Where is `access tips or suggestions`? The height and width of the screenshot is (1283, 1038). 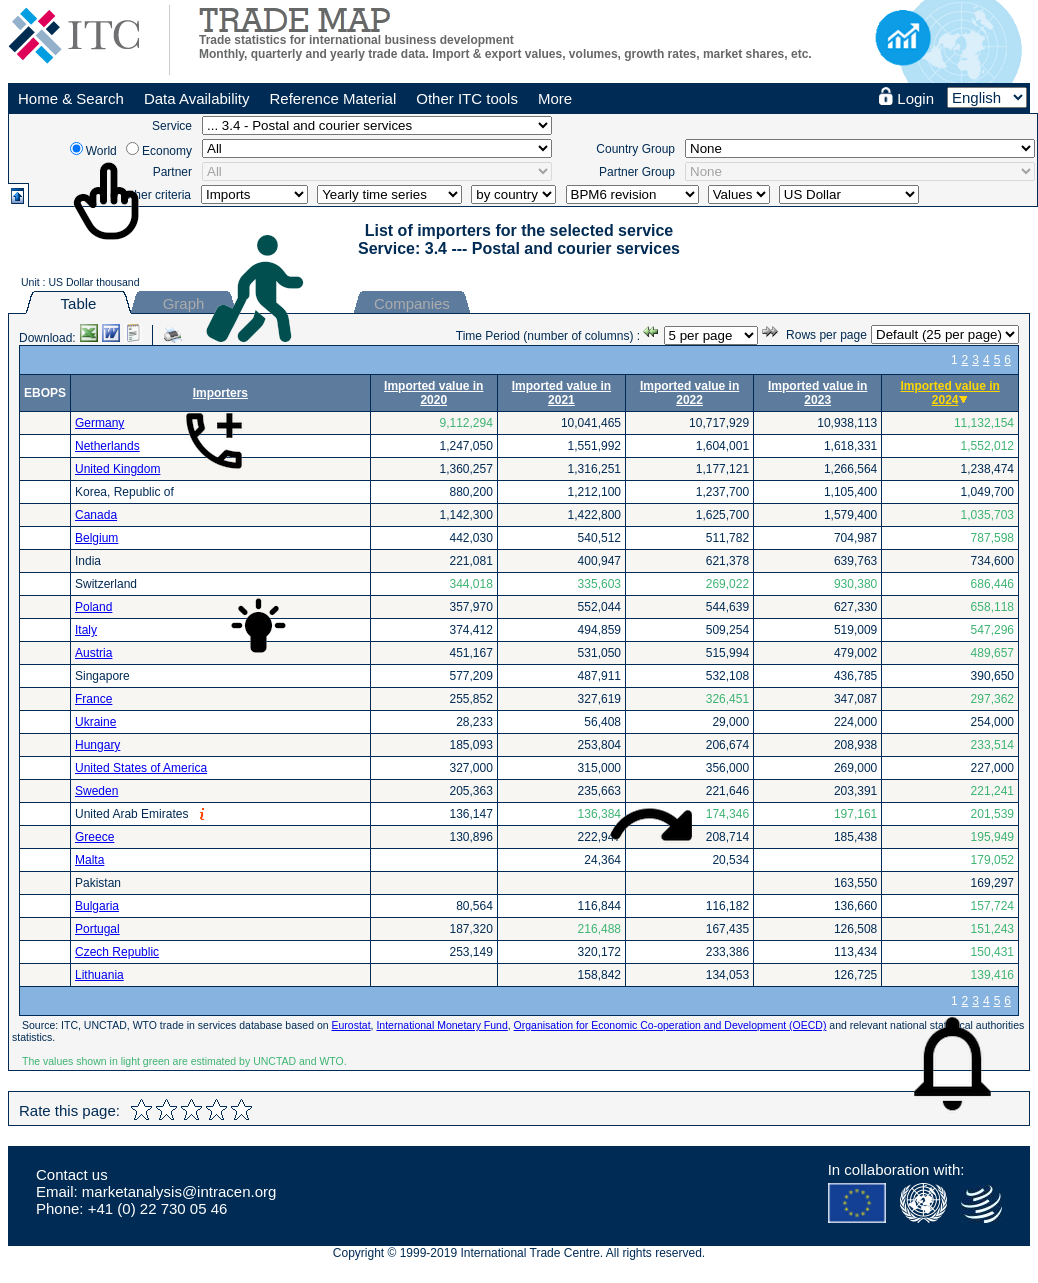 access tips or suggestions is located at coordinates (258, 625).